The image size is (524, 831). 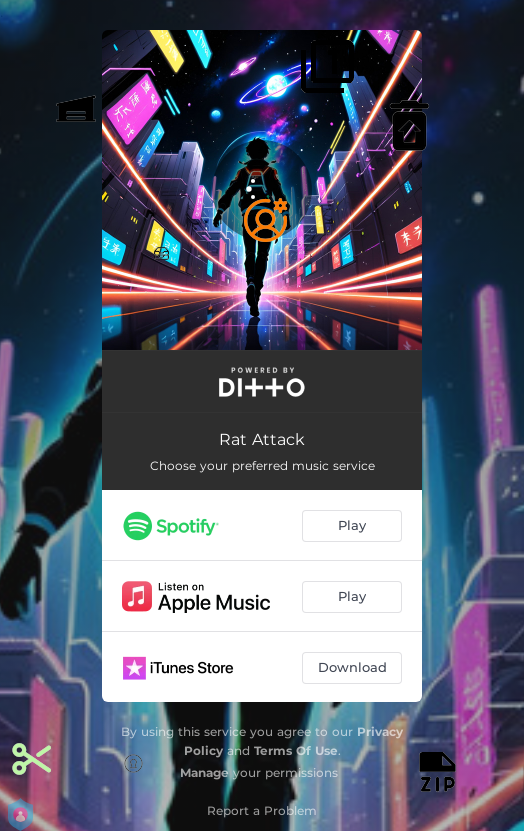 I want to click on access warehouse or storage inventory, so click(x=76, y=110).